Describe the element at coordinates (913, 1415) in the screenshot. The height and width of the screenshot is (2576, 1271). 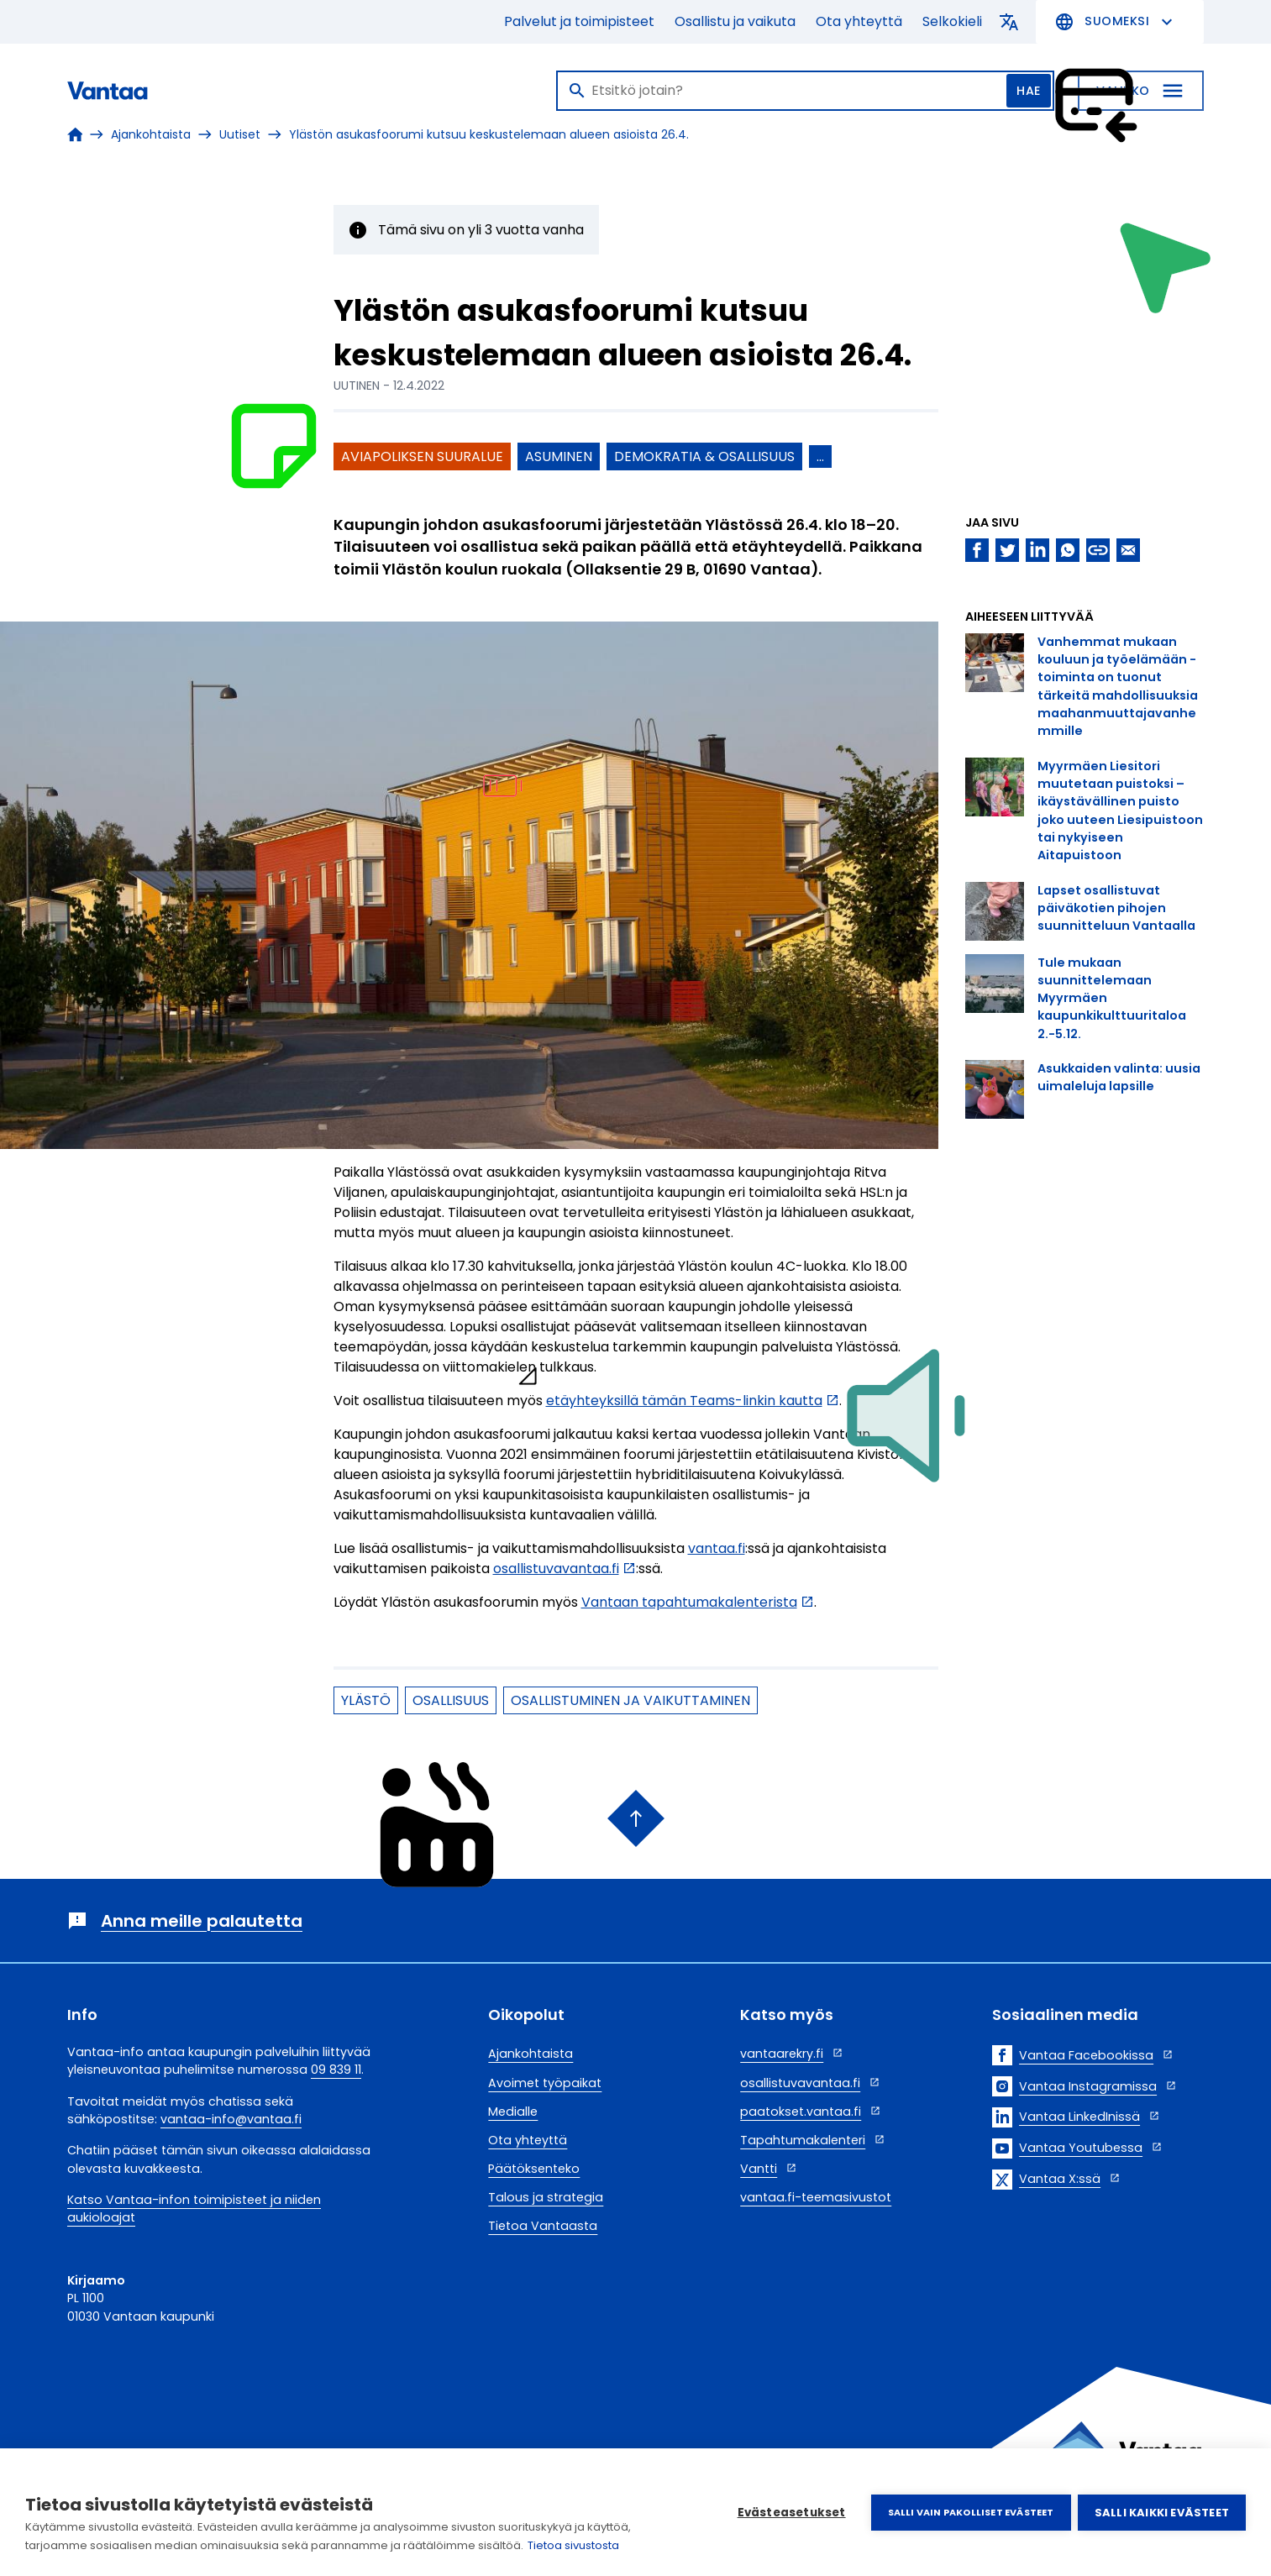
I see `audio playing at low volume` at that location.